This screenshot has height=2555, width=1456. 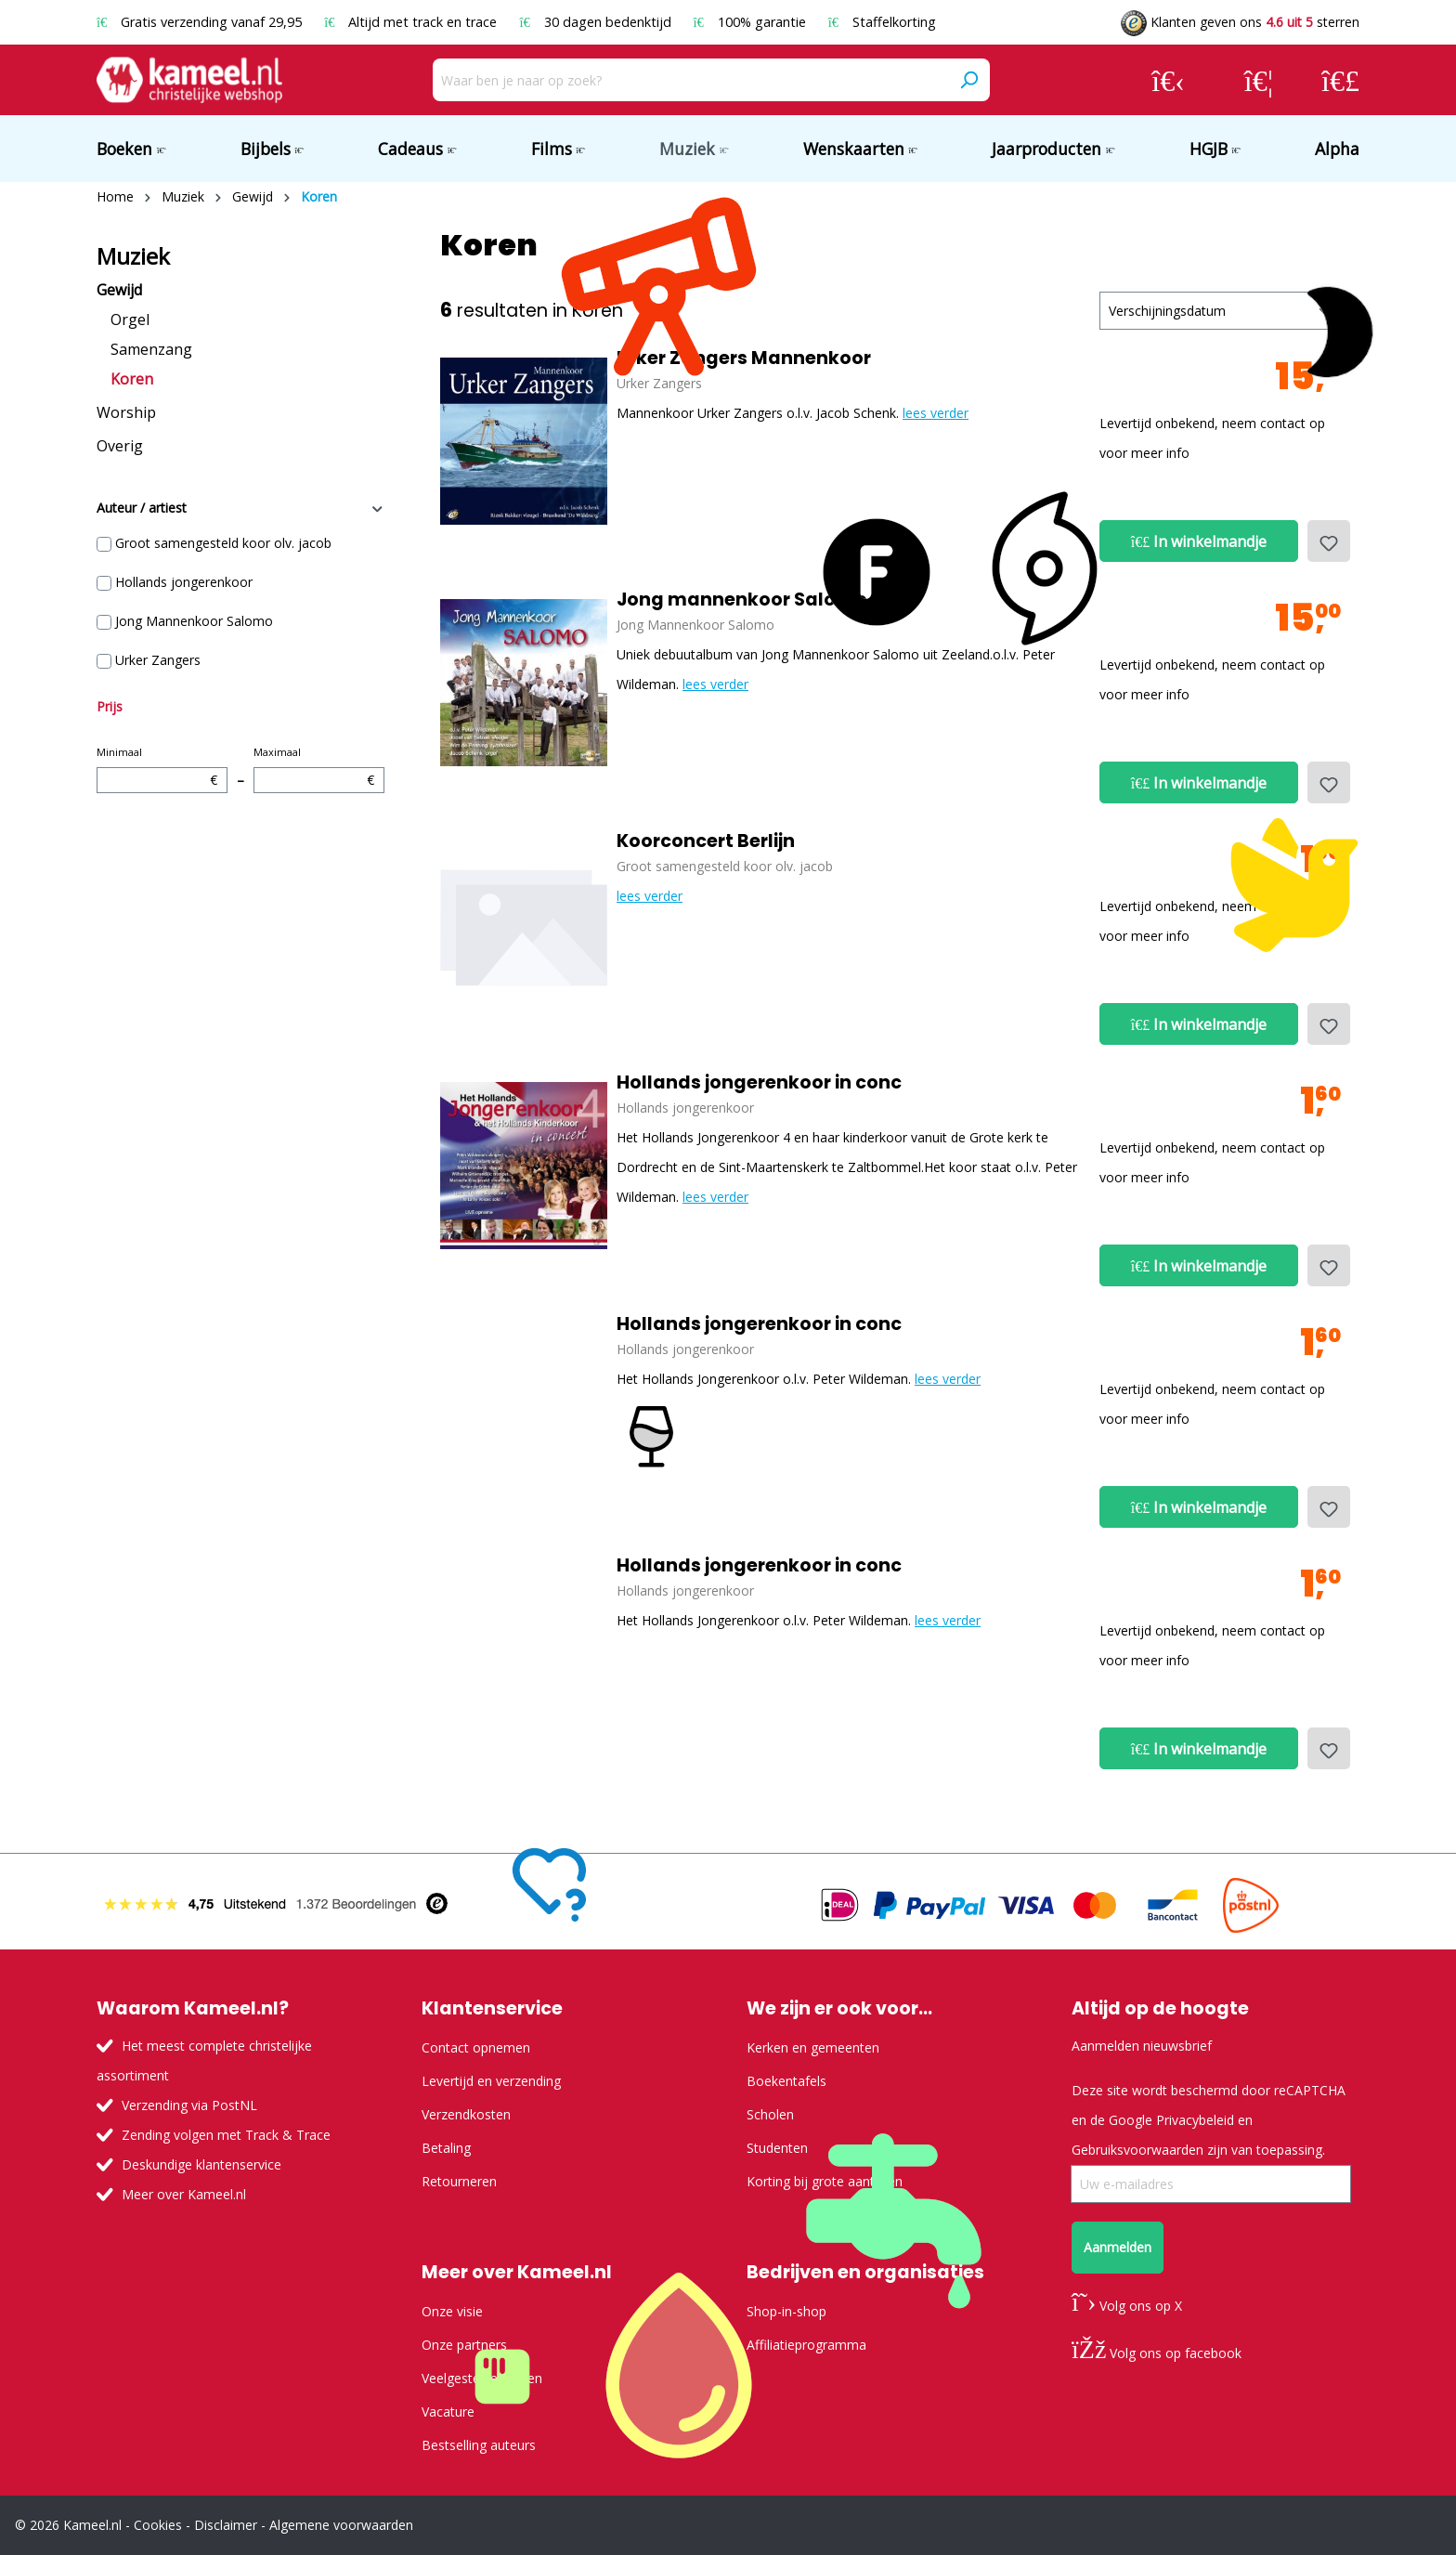 I want to click on access water or plumbing settings, so click(x=893, y=2210).